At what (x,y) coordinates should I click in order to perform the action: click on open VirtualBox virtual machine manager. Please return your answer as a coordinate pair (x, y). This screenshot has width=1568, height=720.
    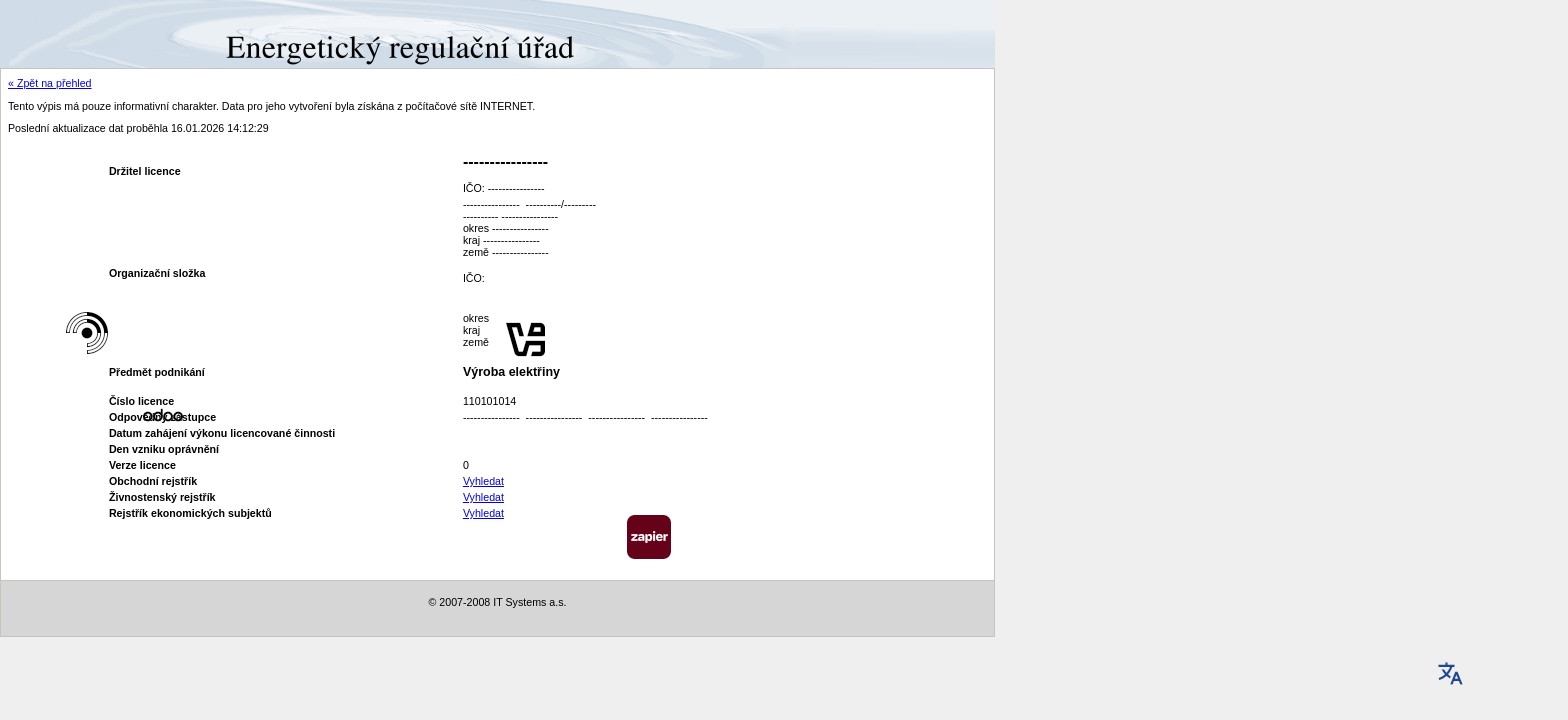
    Looking at the image, I should click on (525, 339).